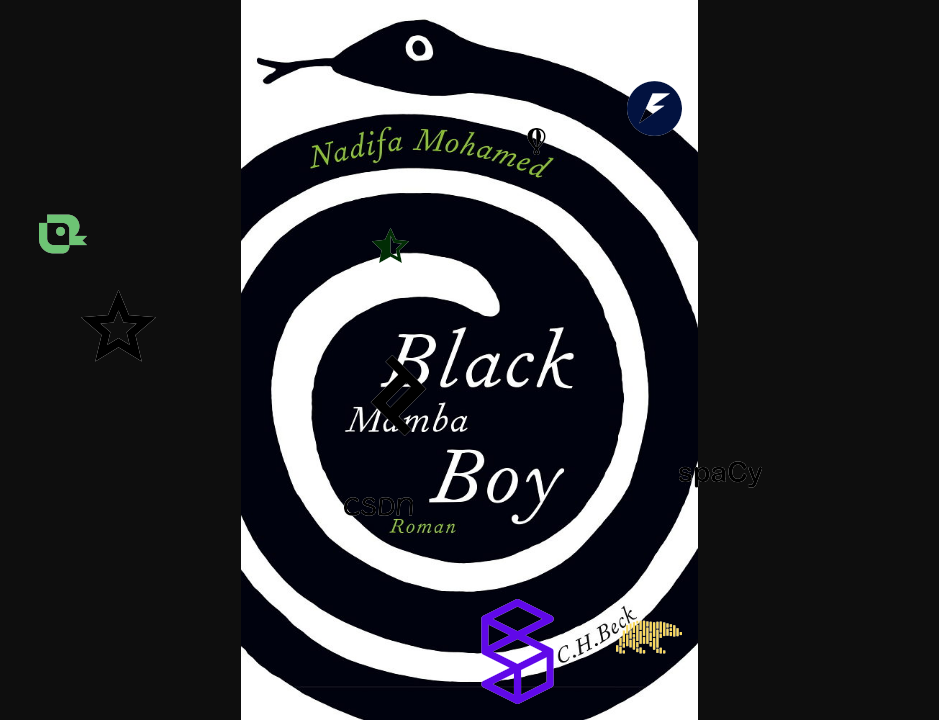 The image size is (939, 720). I want to click on add item to favorites, so click(118, 327).